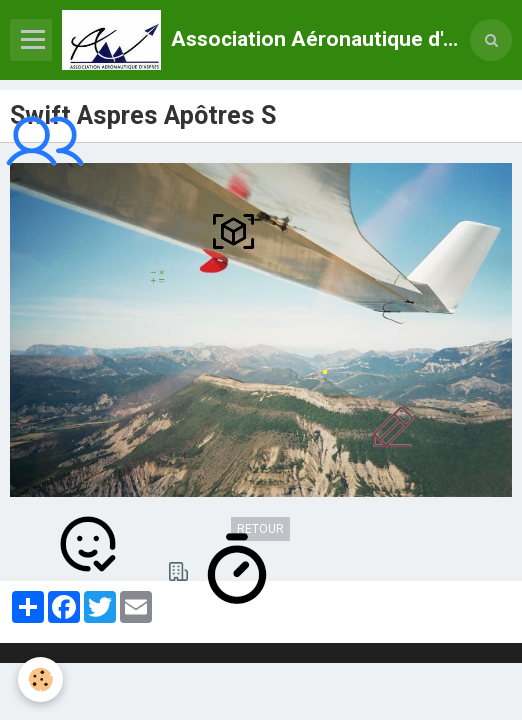  What do you see at coordinates (325, 372) in the screenshot?
I see `indicates an unread notification or new item` at bounding box center [325, 372].